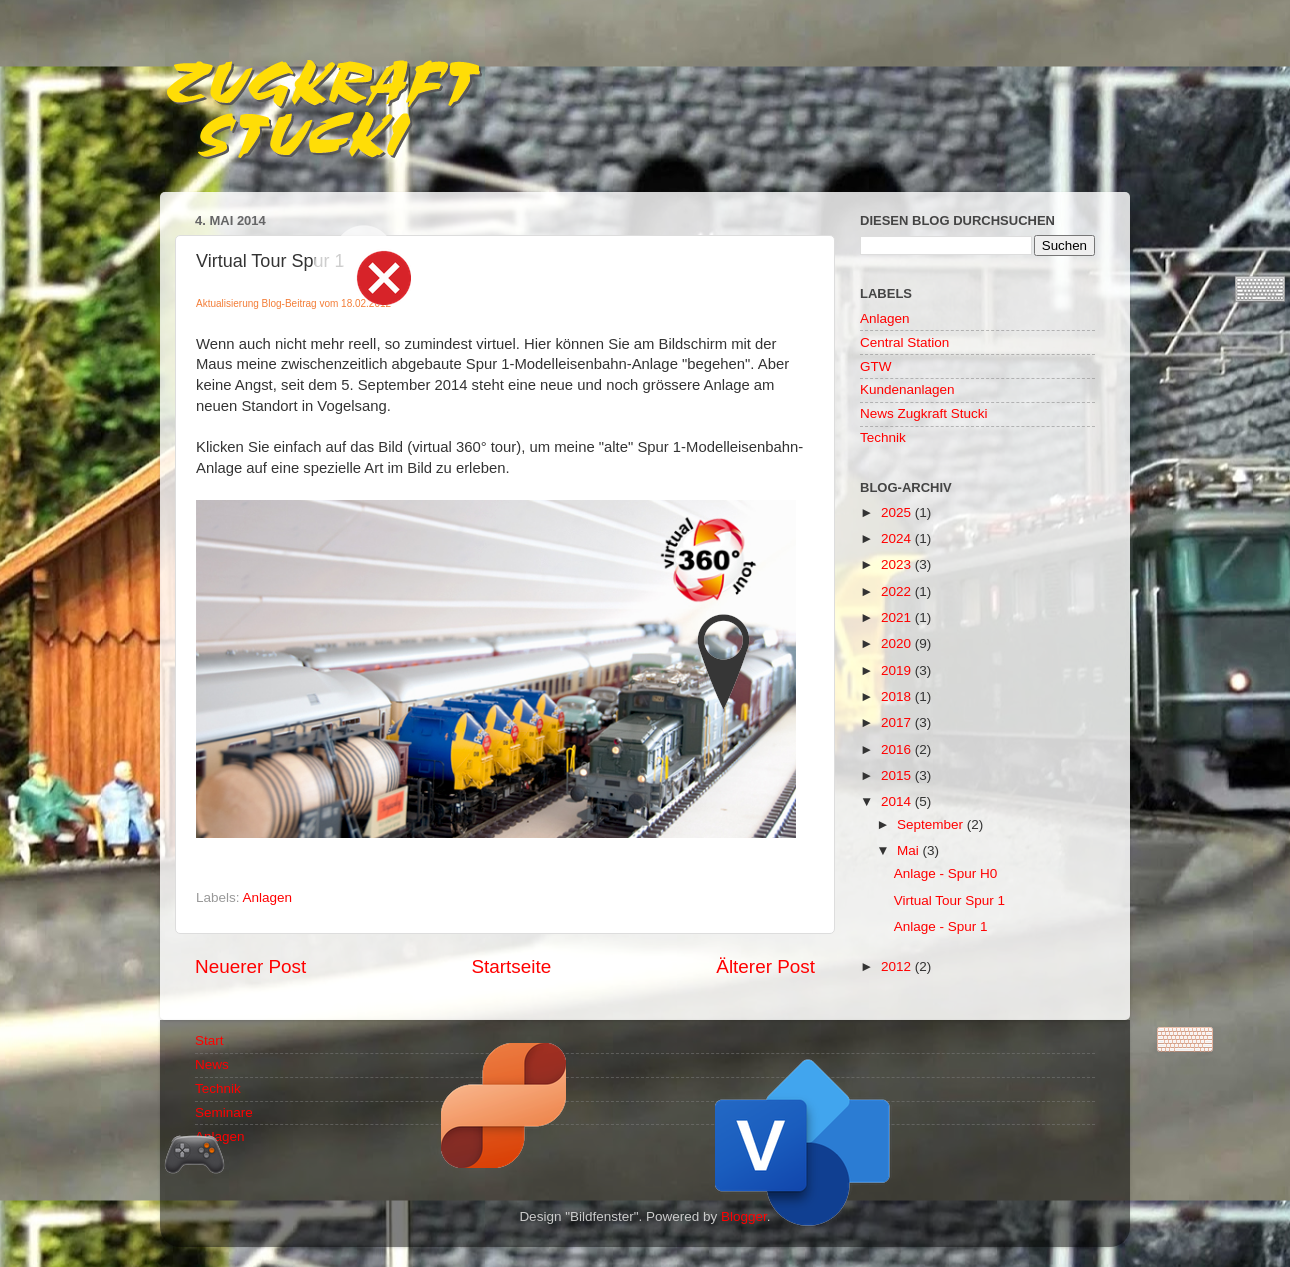  I want to click on open Microsoft Visio application, so click(806, 1145).